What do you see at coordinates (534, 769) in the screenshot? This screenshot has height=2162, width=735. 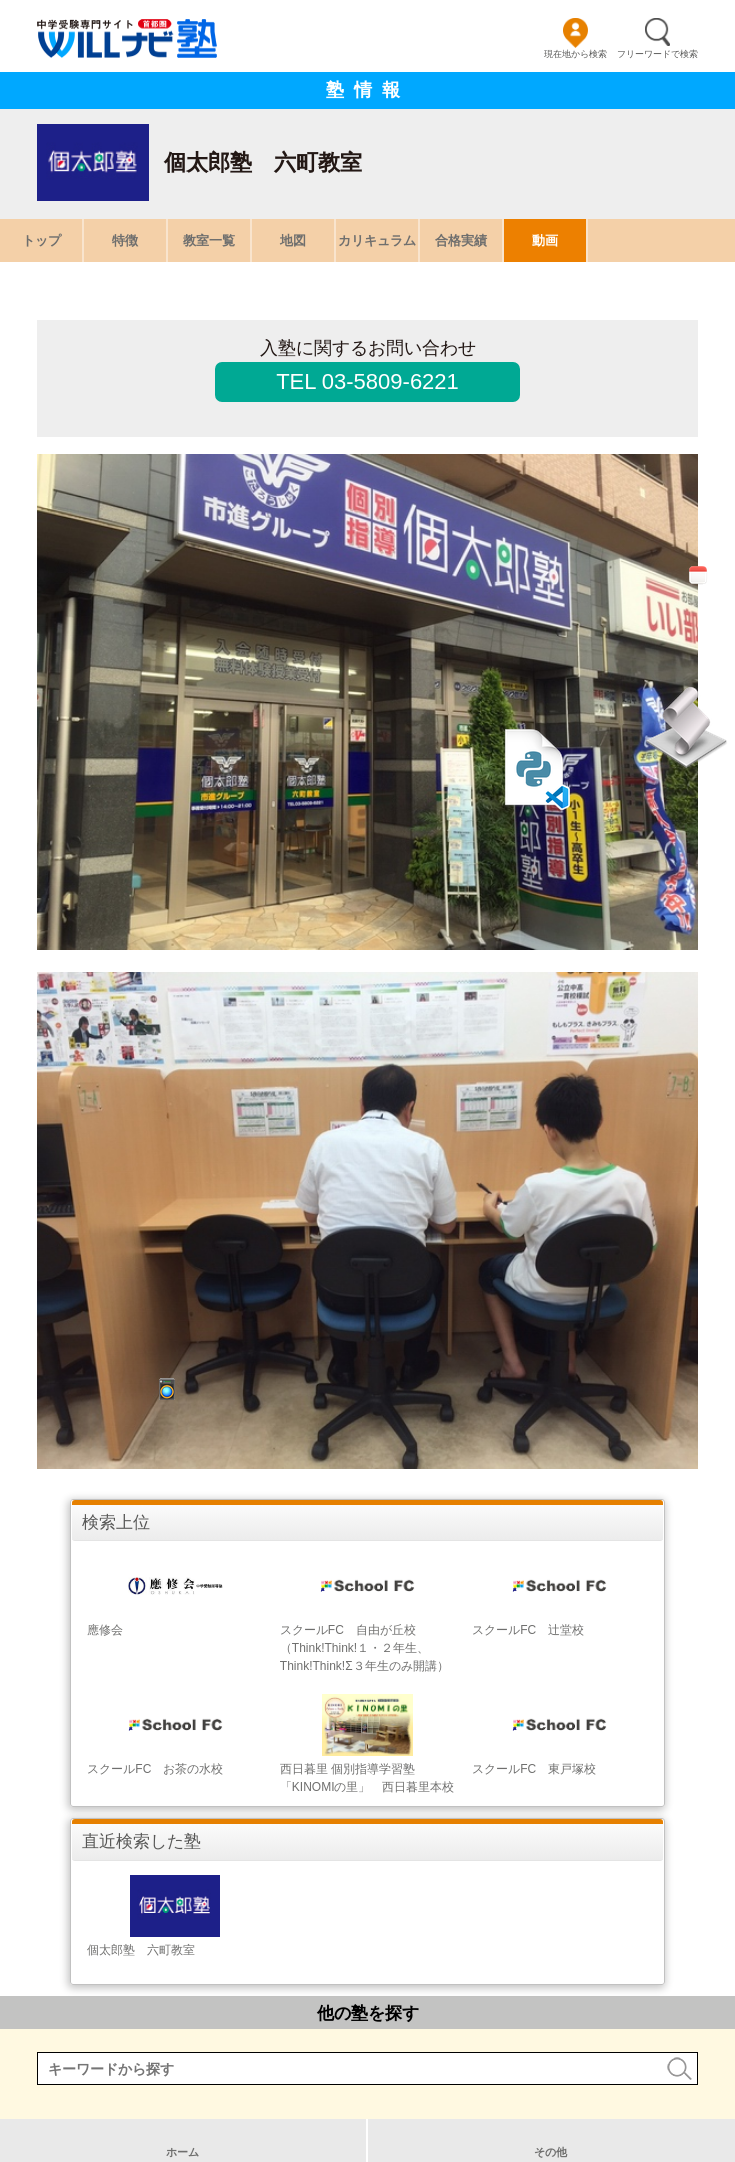 I see `open a python file in visual studio code` at bounding box center [534, 769].